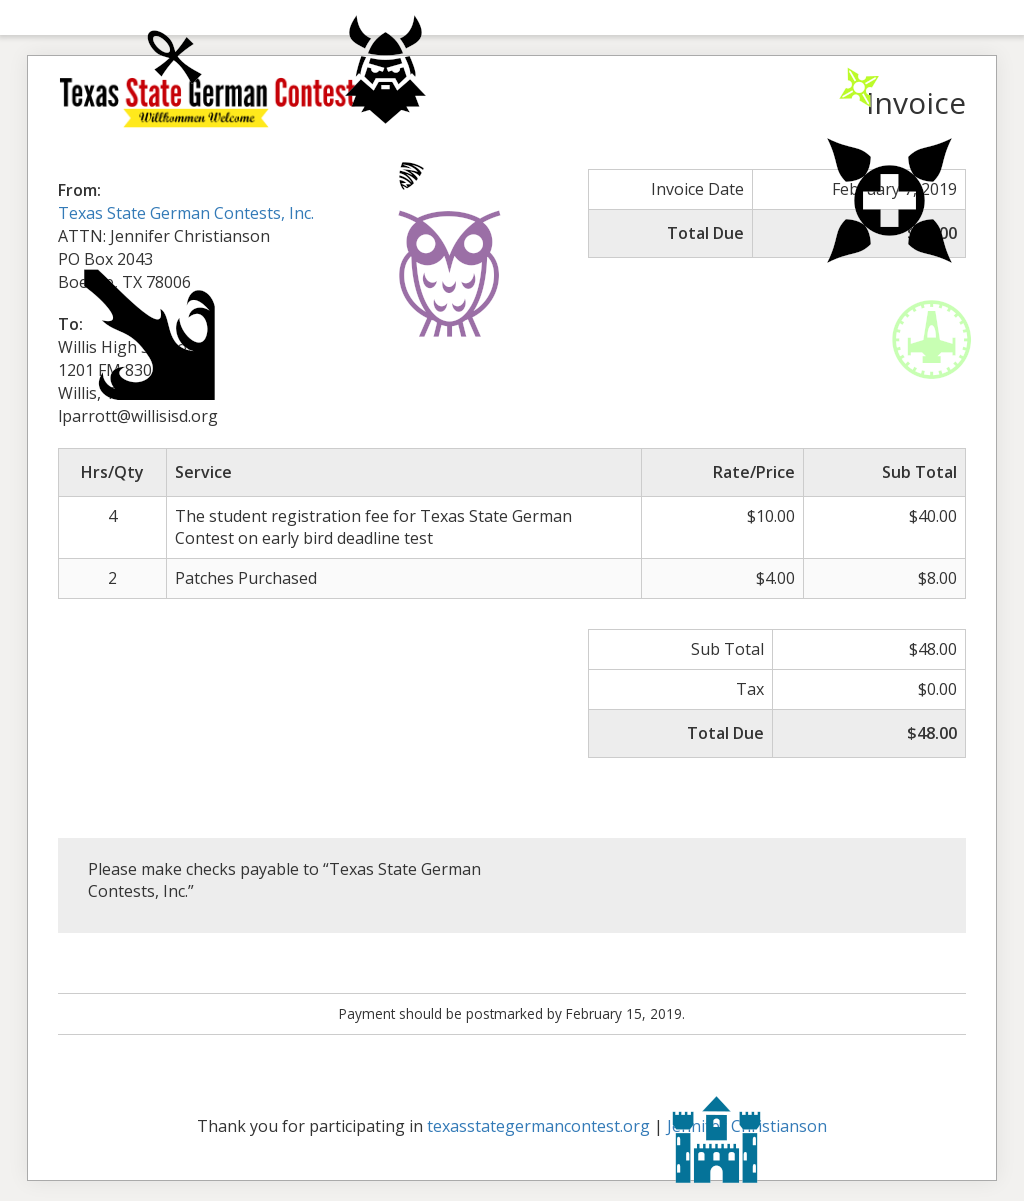 This screenshot has width=1024, height=1201. What do you see at coordinates (449, 274) in the screenshot?
I see `access night mode or dark theme settings` at bounding box center [449, 274].